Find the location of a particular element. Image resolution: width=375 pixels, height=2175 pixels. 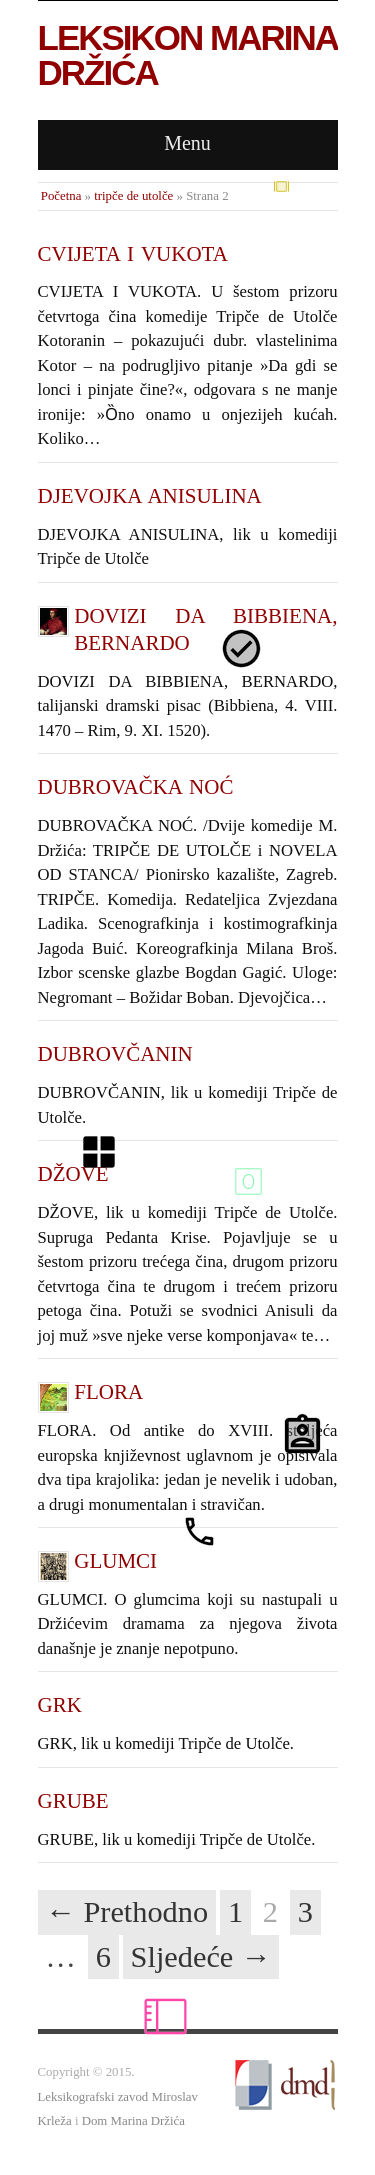

view assigned personnel or contact details is located at coordinates (302, 1435).